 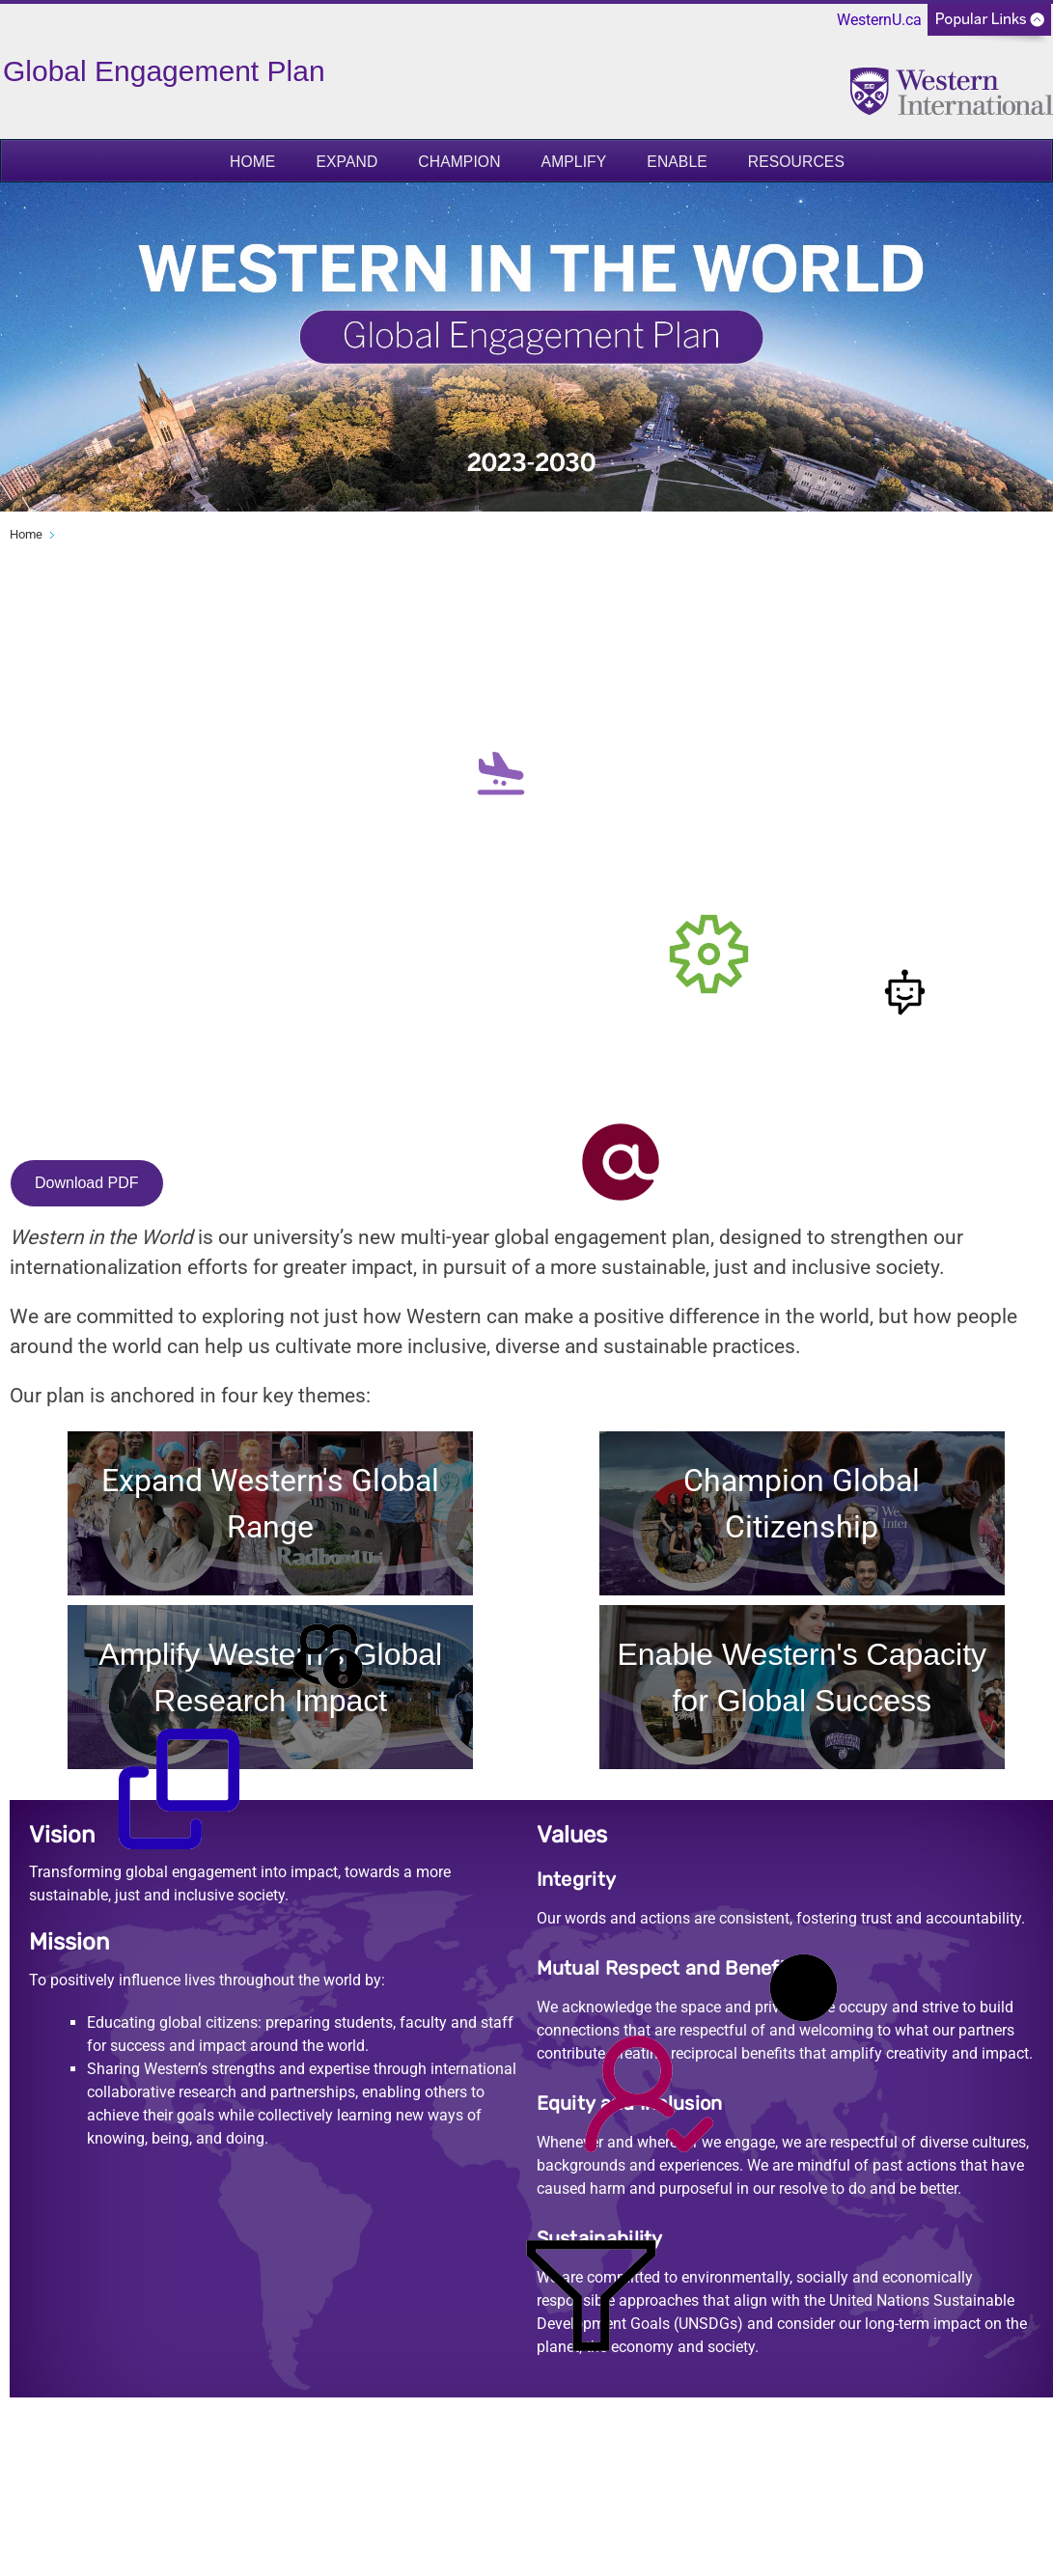 I want to click on indicates a warning or issue with GitHub Copilot, so click(x=328, y=1654).